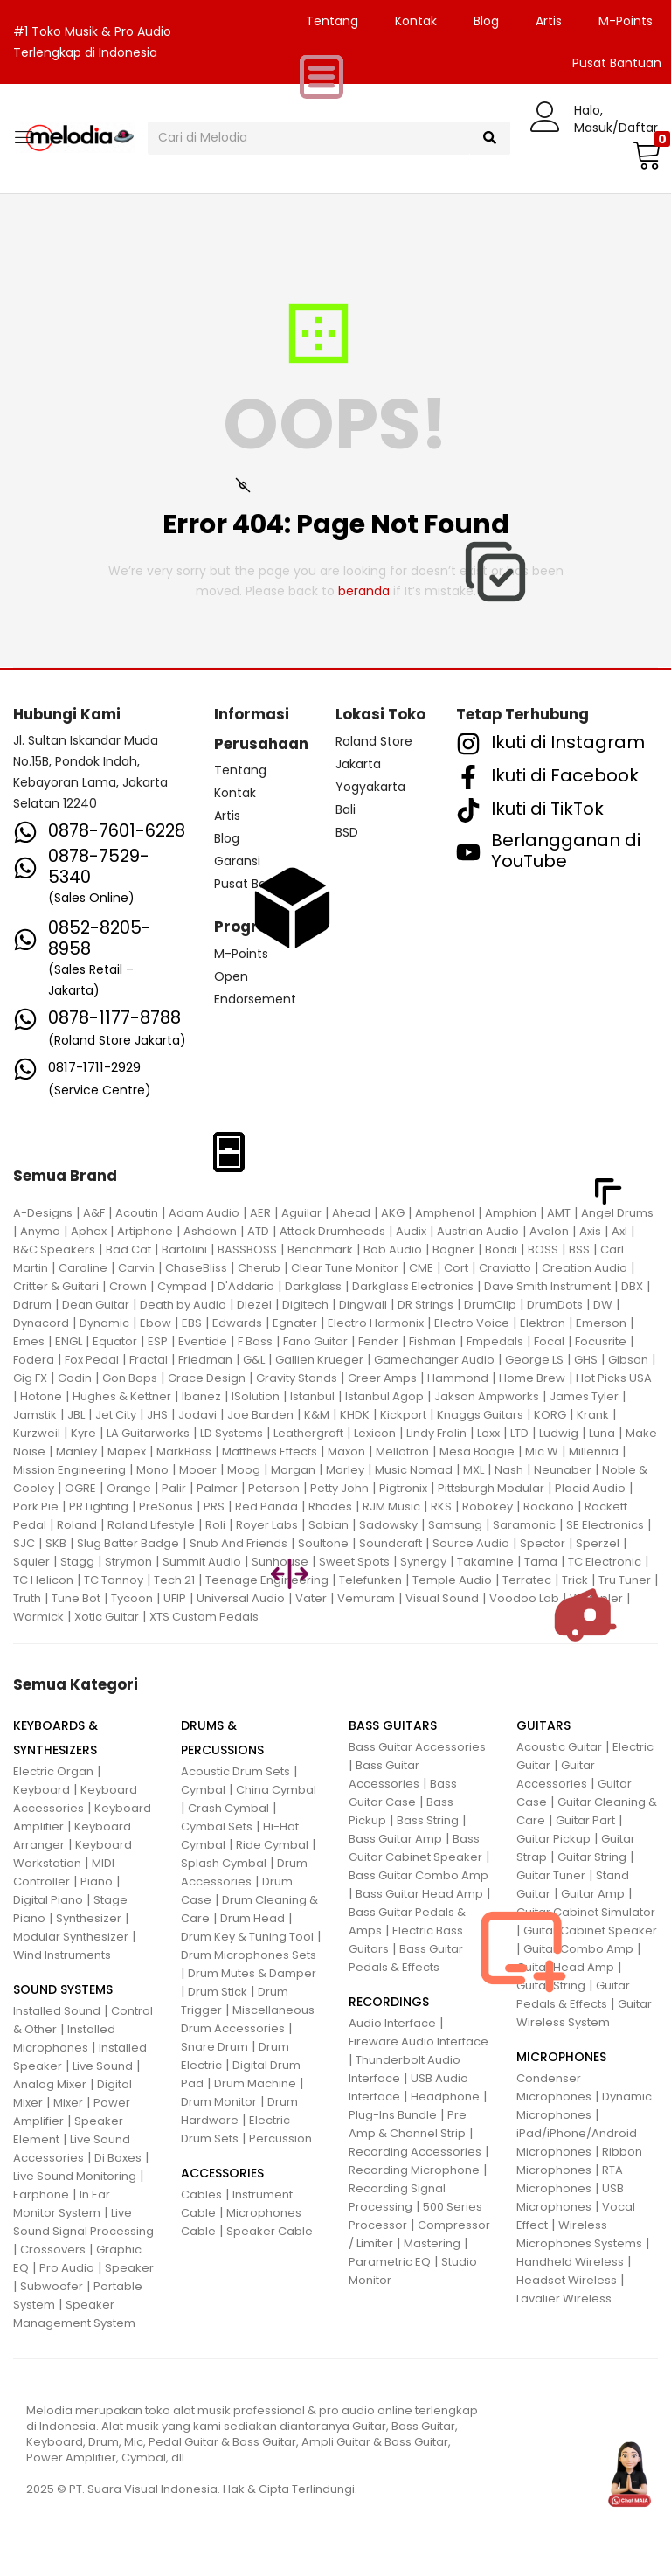 This screenshot has width=671, height=2576. I want to click on apply outer border to selection, so click(318, 333).